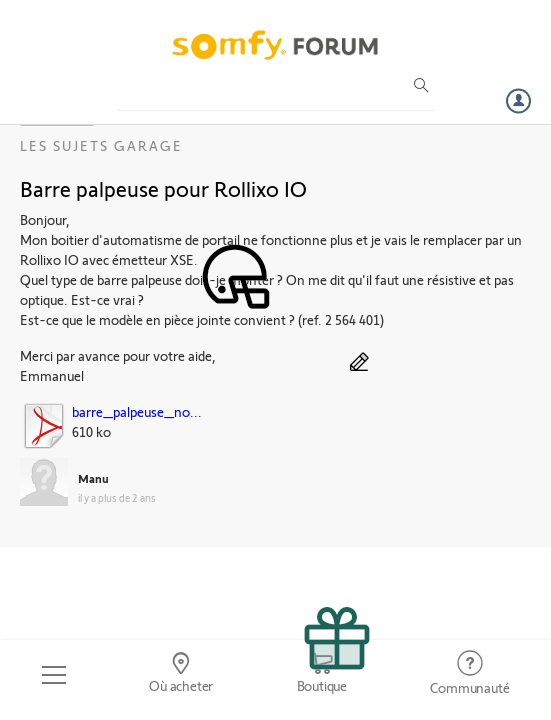 This screenshot has height=720, width=551. Describe the element at coordinates (236, 278) in the screenshot. I see `access sports or football content` at that location.